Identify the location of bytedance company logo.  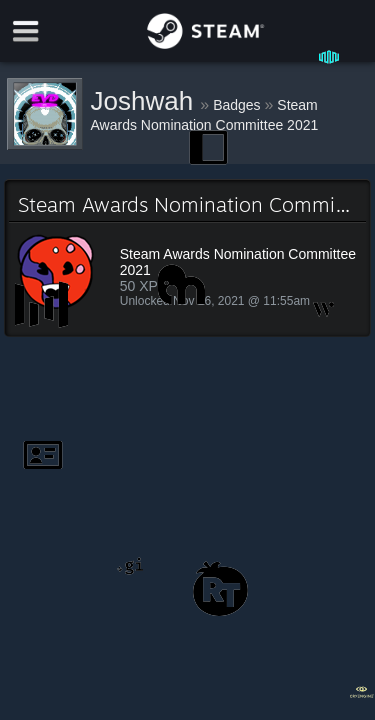
(41, 304).